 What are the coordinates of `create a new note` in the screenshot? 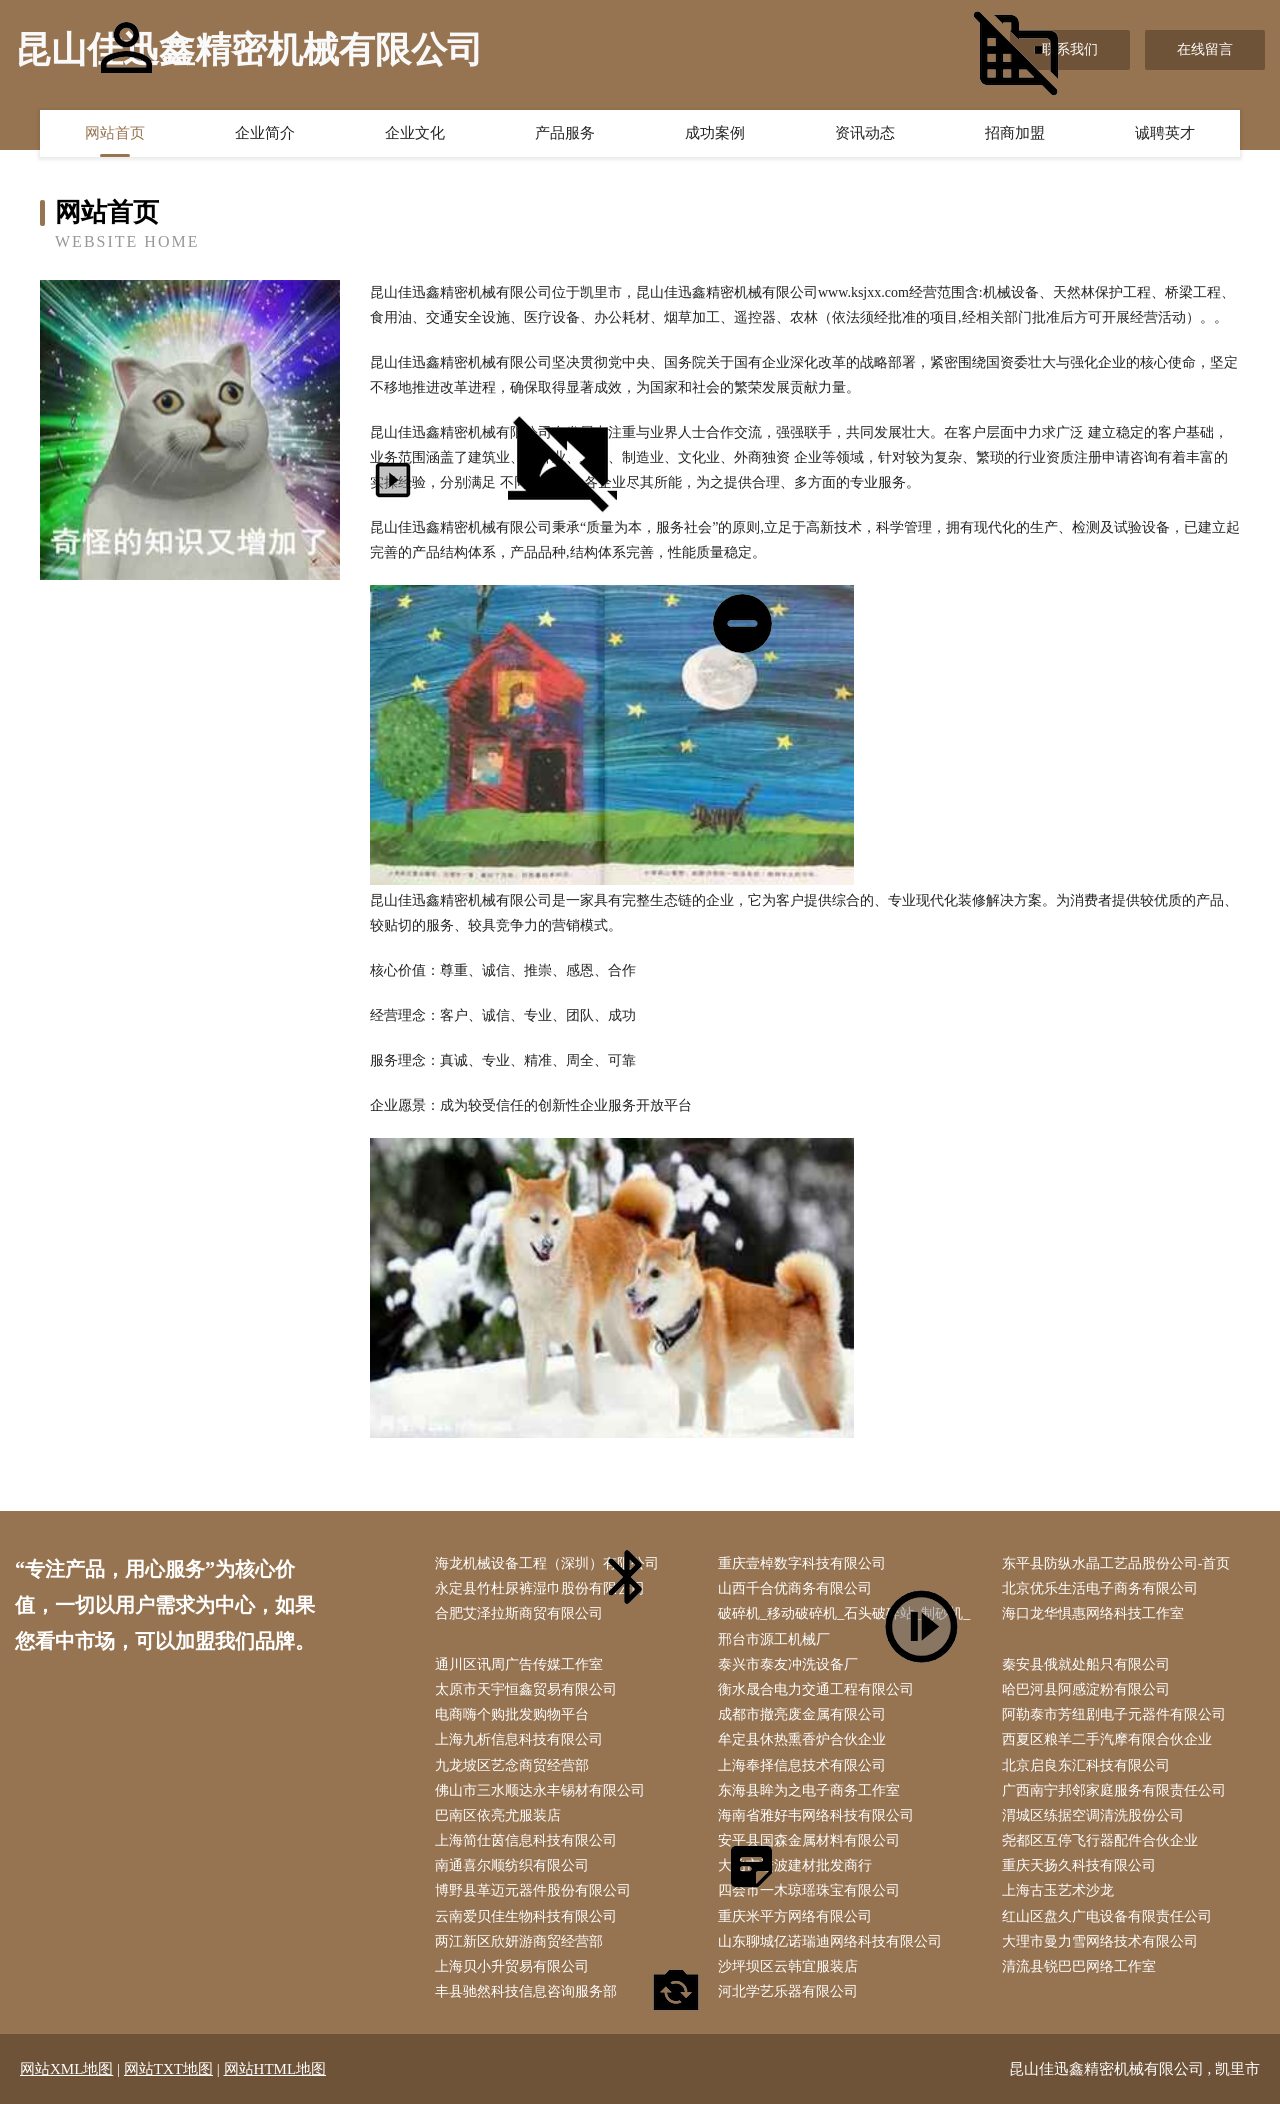 It's located at (751, 1866).